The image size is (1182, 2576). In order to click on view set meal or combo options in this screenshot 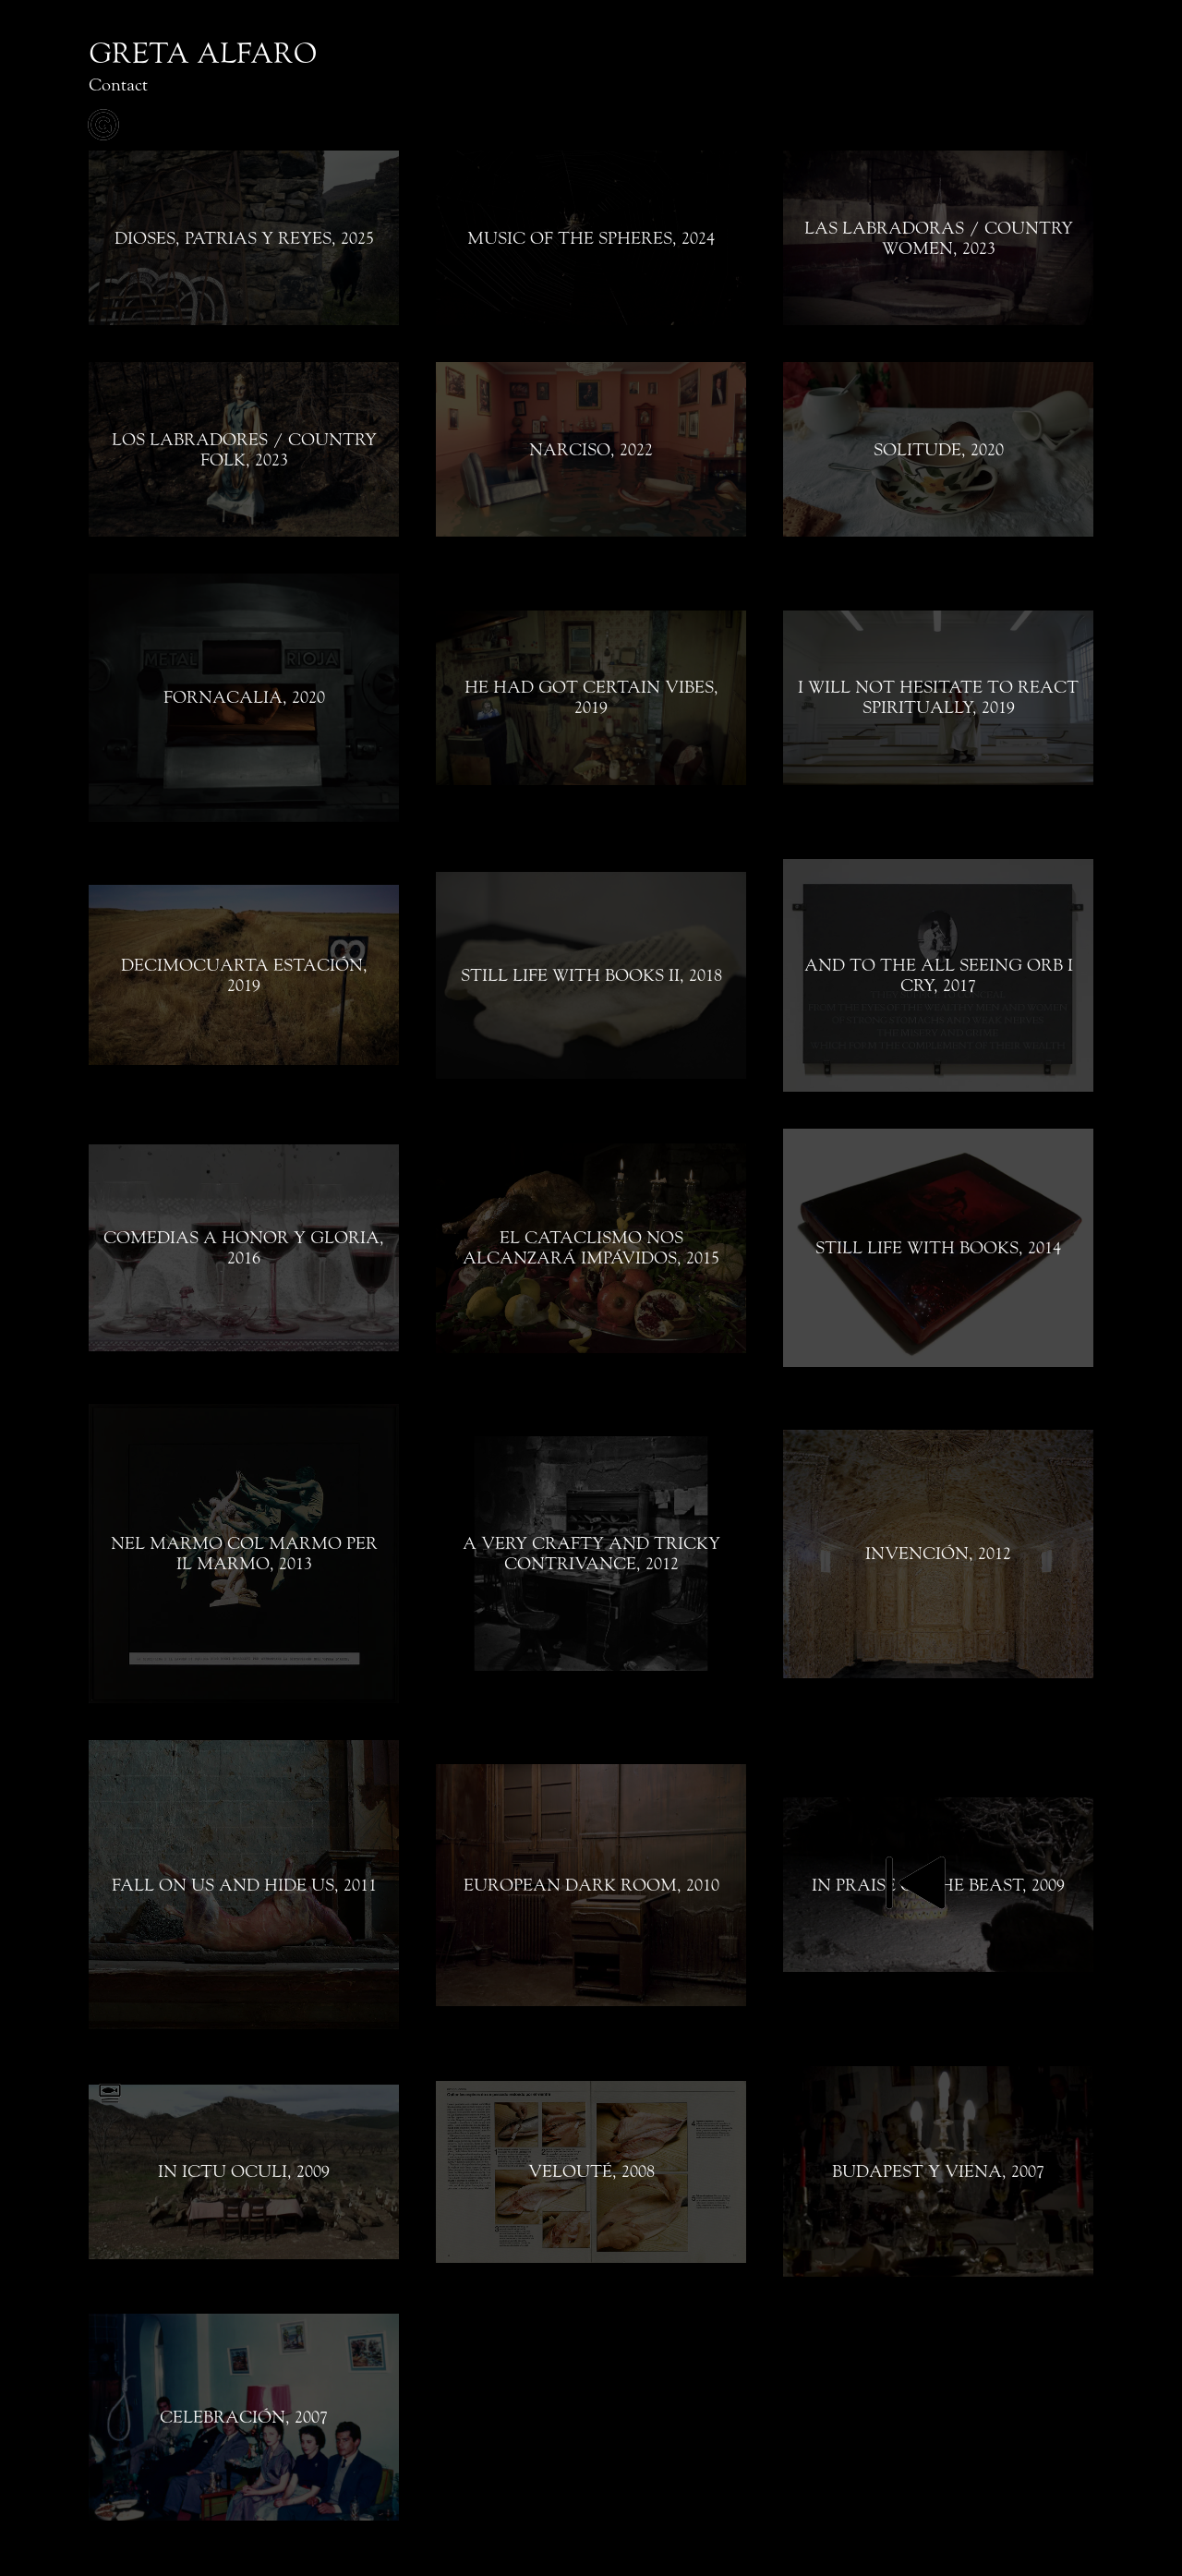, I will do `click(110, 2094)`.